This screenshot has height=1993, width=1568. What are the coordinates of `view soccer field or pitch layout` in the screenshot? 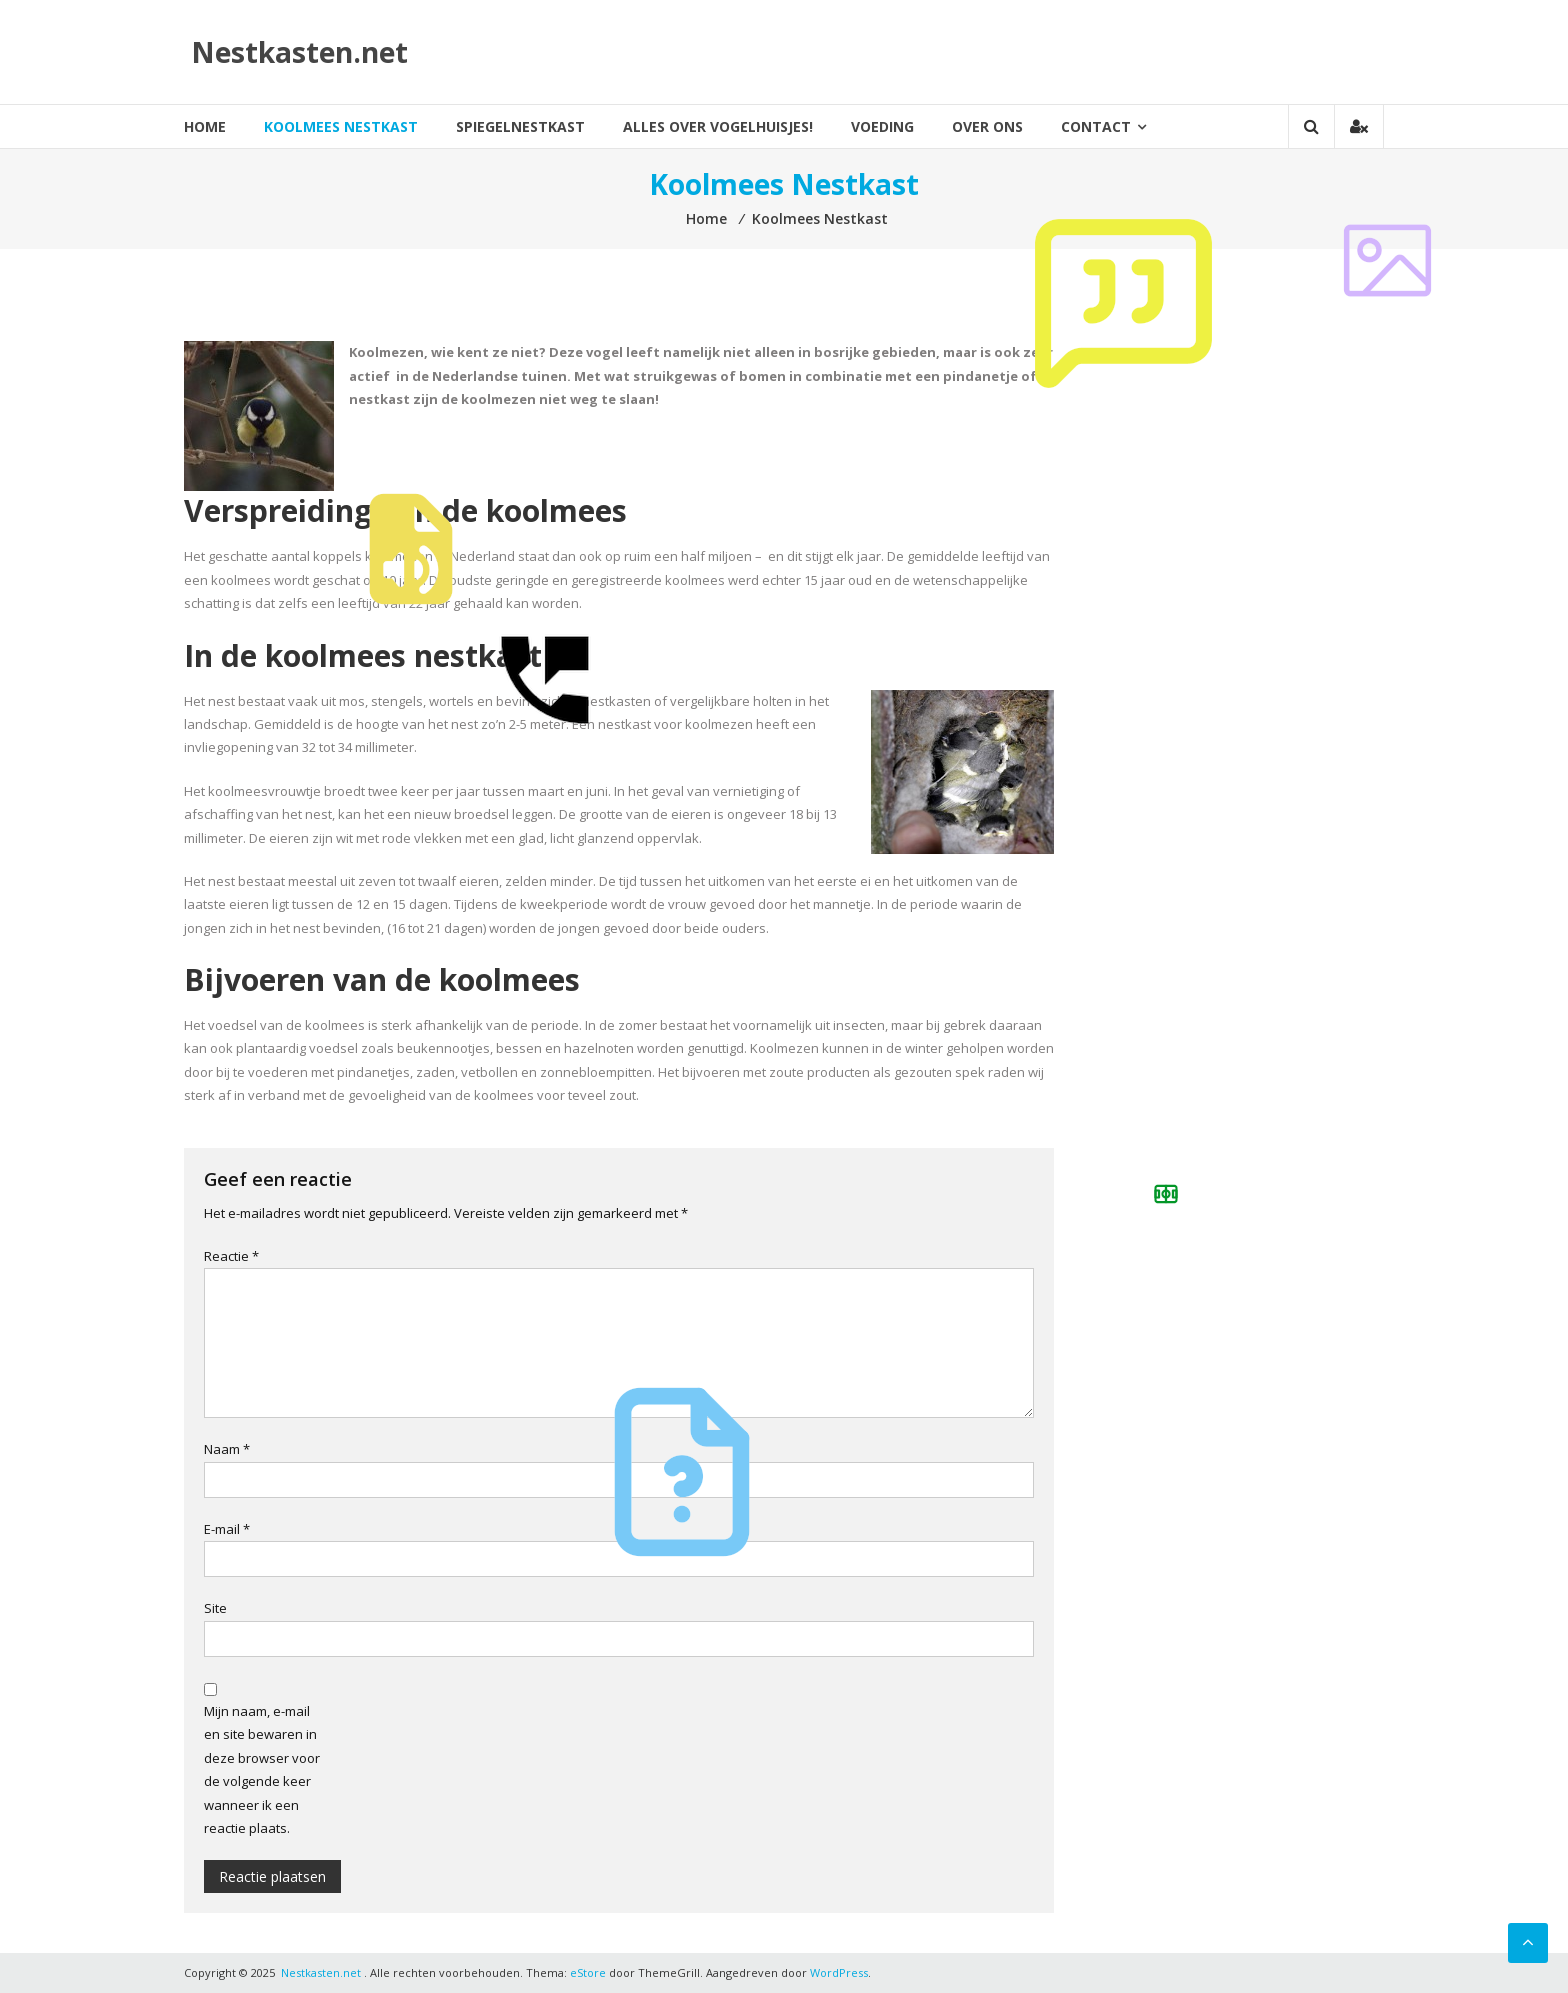 It's located at (1166, 1194).